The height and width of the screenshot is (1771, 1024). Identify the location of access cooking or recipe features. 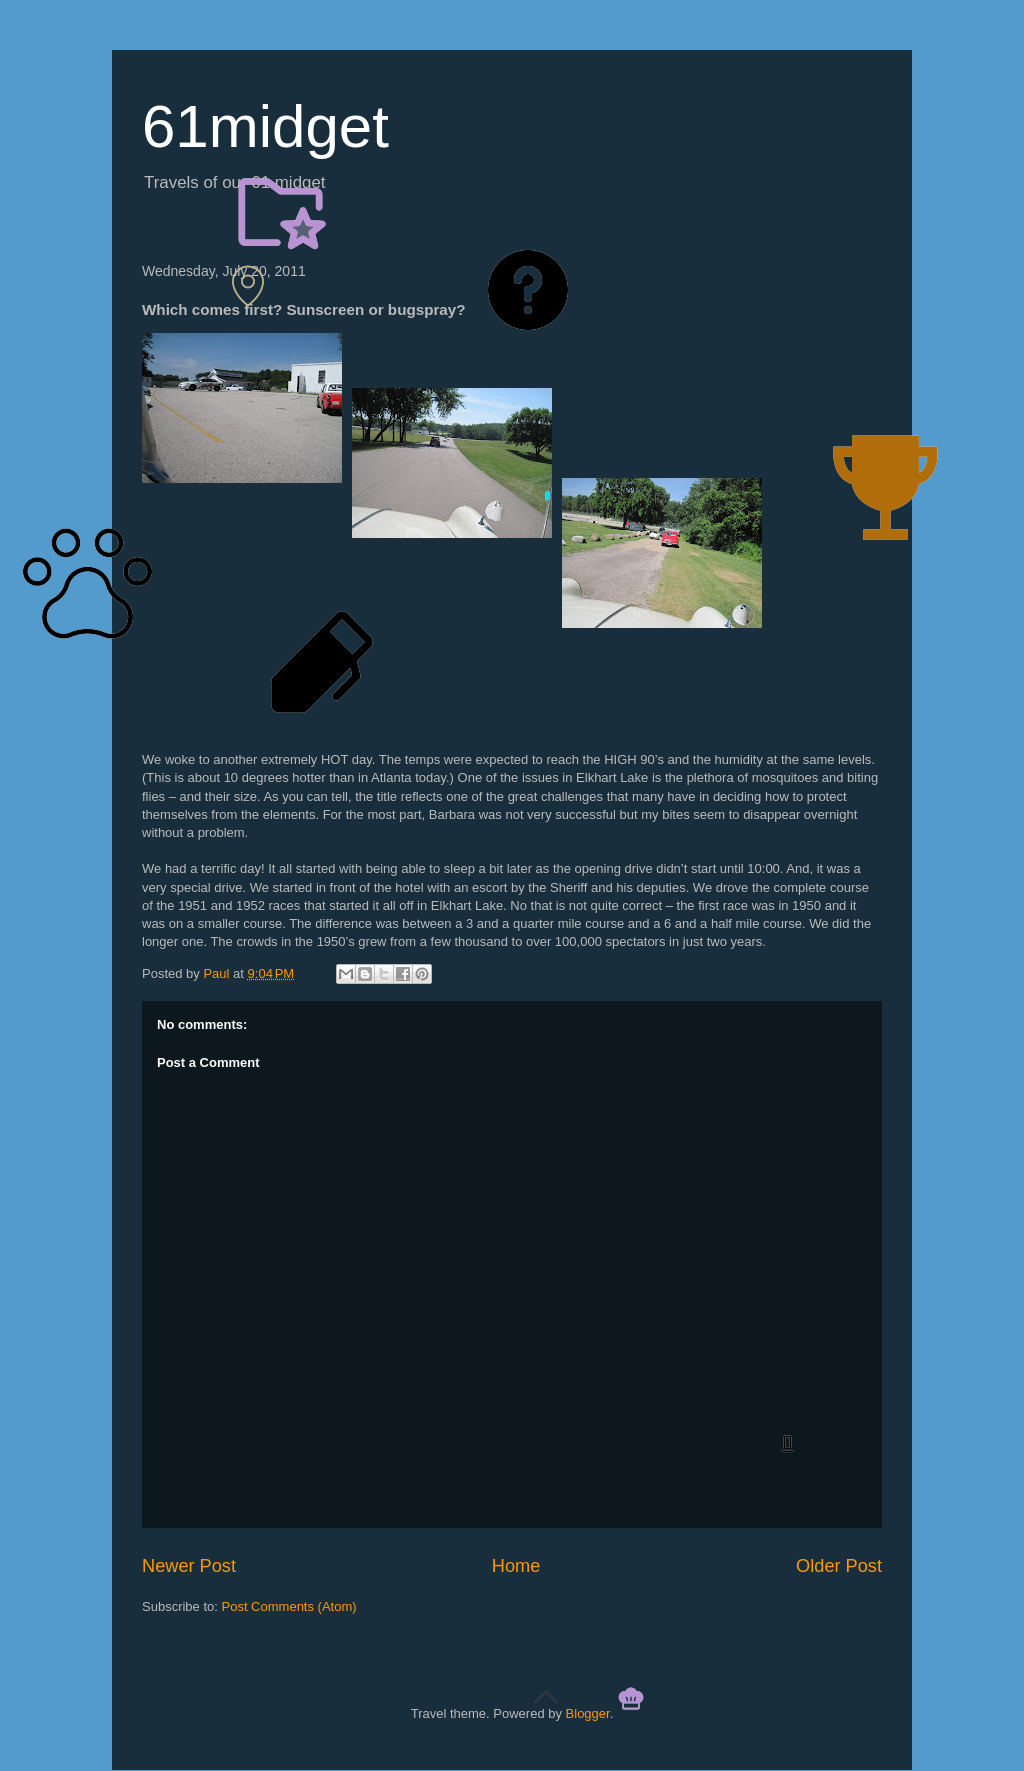
(631, 1699).